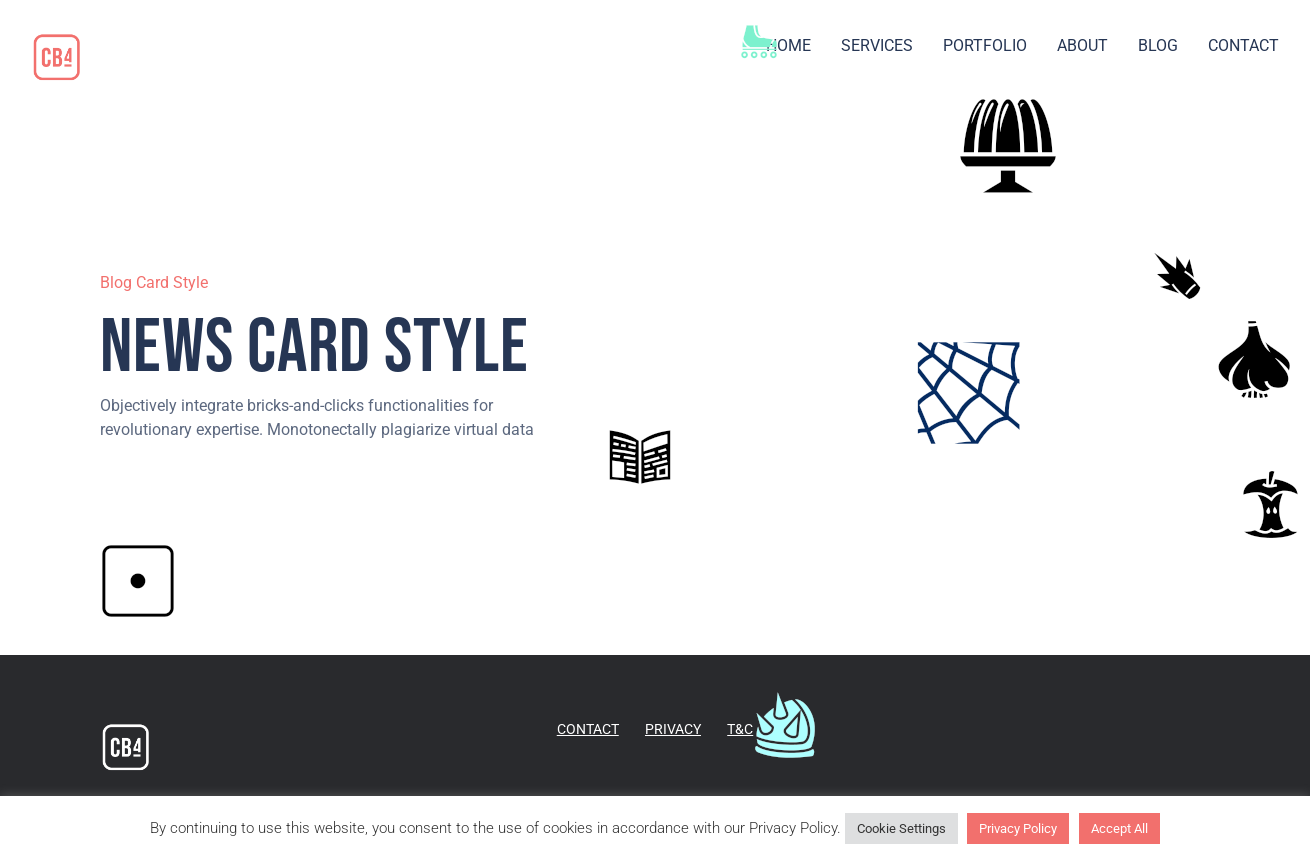 This screenshot has width=1310, height=856. What do you see at coordinates (1177, 276) in the screenshot?
I see `indicates influence or social impact` at bounding box center [1177, 276].